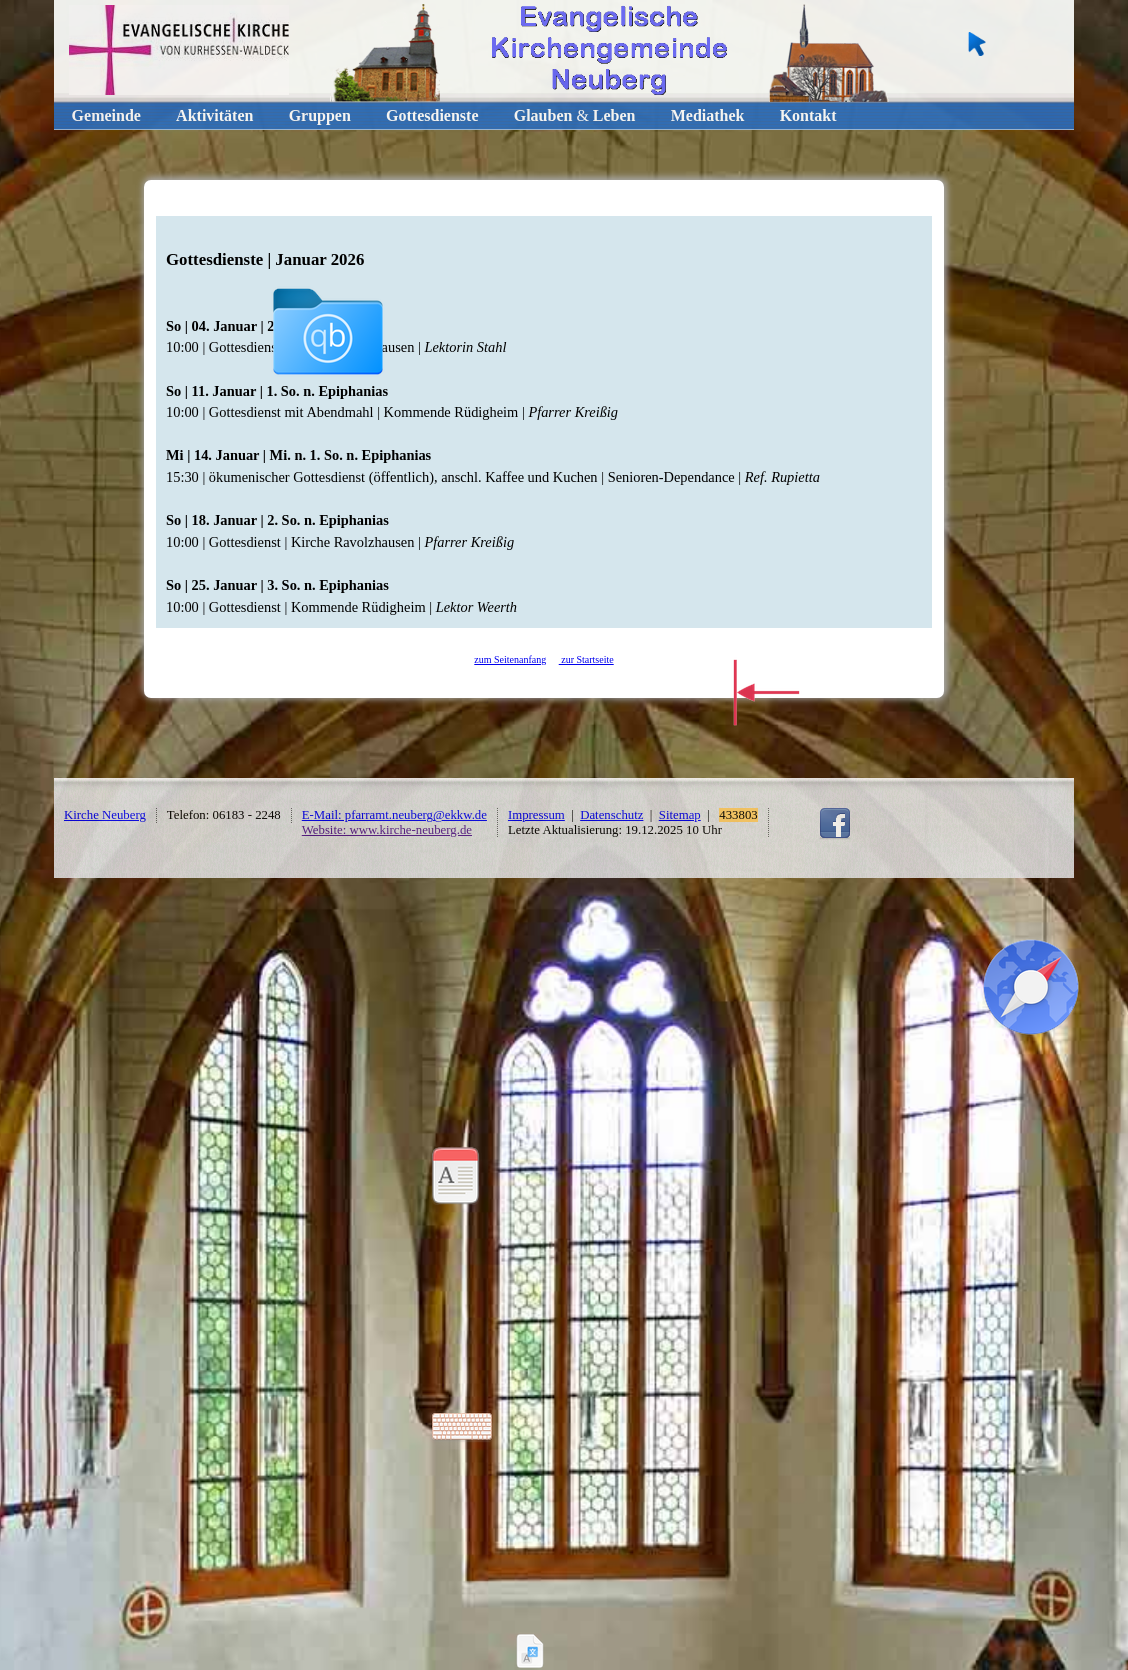 The height and width of the screenshot is (1670, 1128). What do you see at coordinates (455, 1175) in the screenshot?
I see `open ebook reader application` at bounding box center [455, 1175].